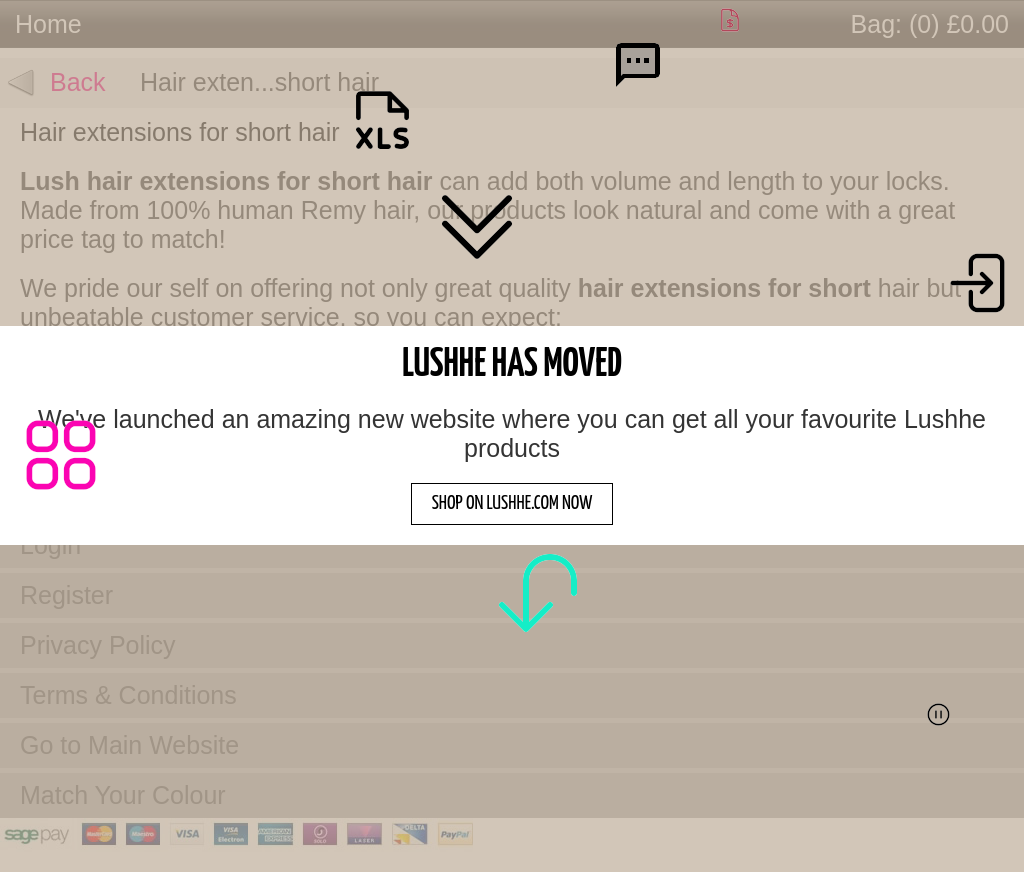 Image resolution: width=1024 pixels, height=872 pixels. I want to click on view all apps or menu, so click(61, 455).